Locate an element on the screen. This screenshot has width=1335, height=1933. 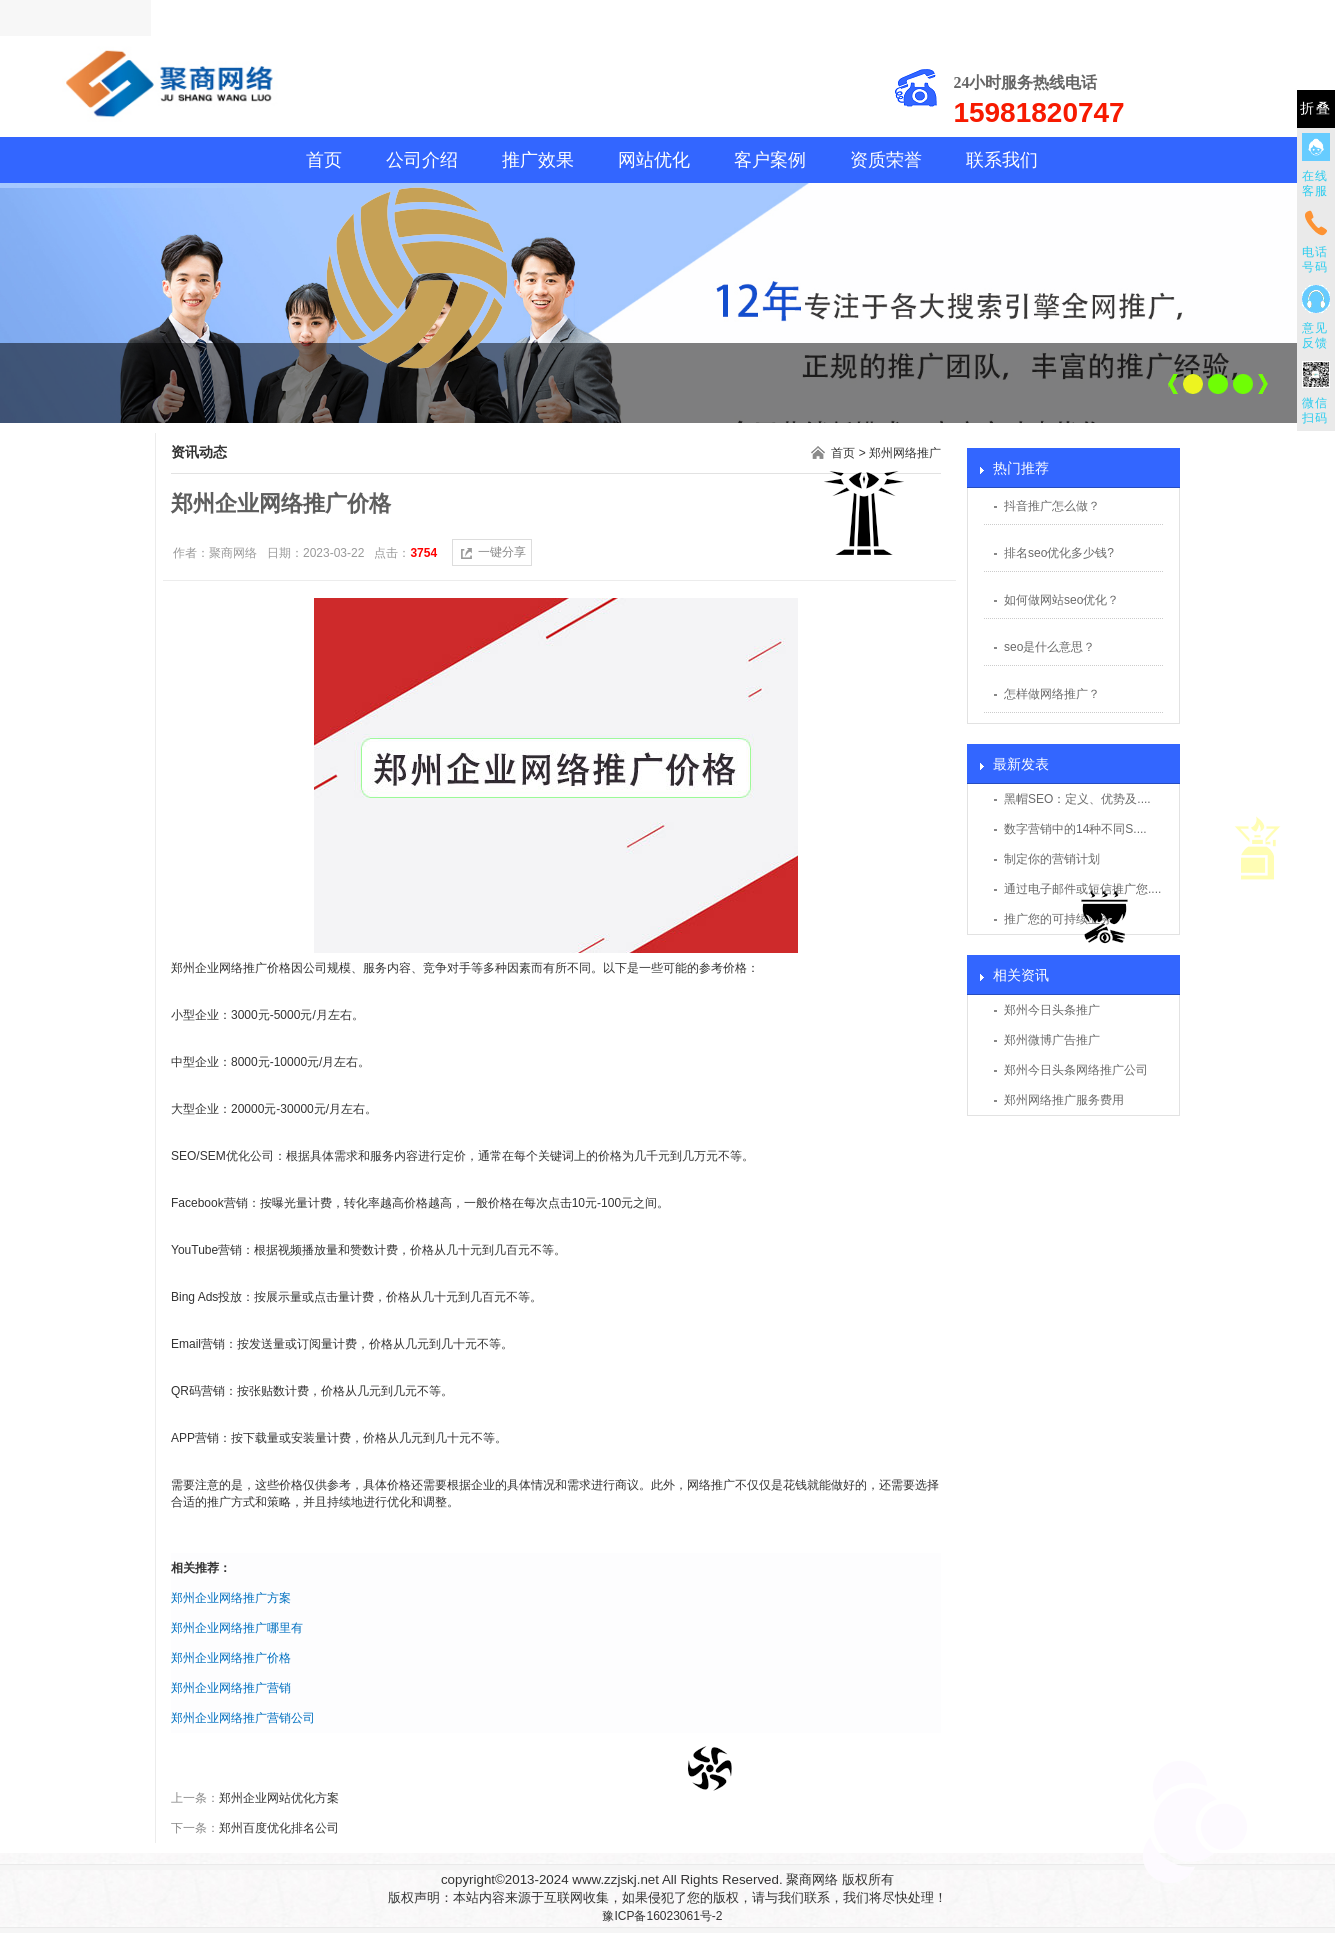
access volleyball or beach sports content is located at coordinates (417, 278).